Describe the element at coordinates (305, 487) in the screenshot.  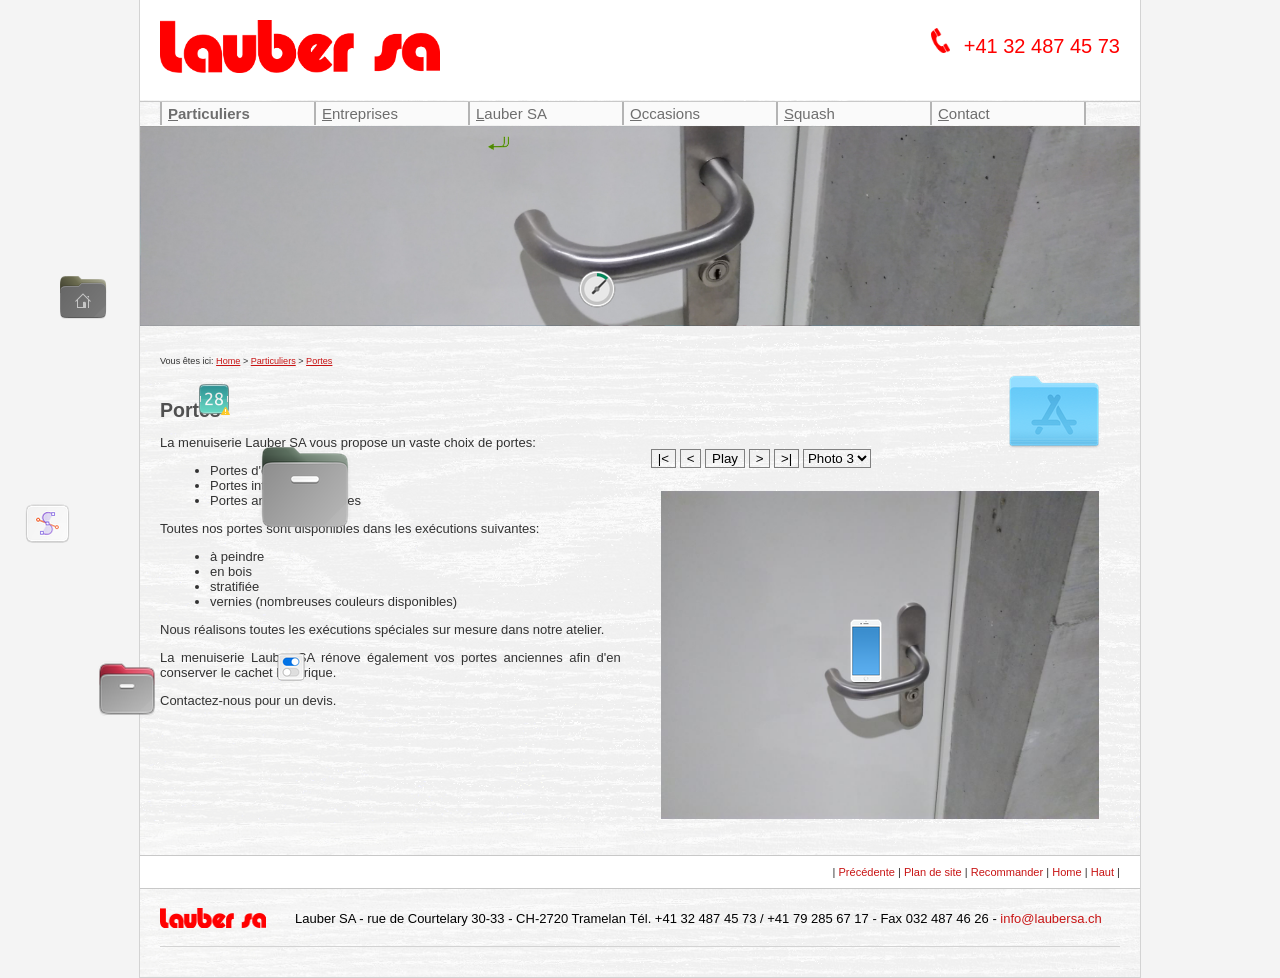
I see `open the files application` at that location.